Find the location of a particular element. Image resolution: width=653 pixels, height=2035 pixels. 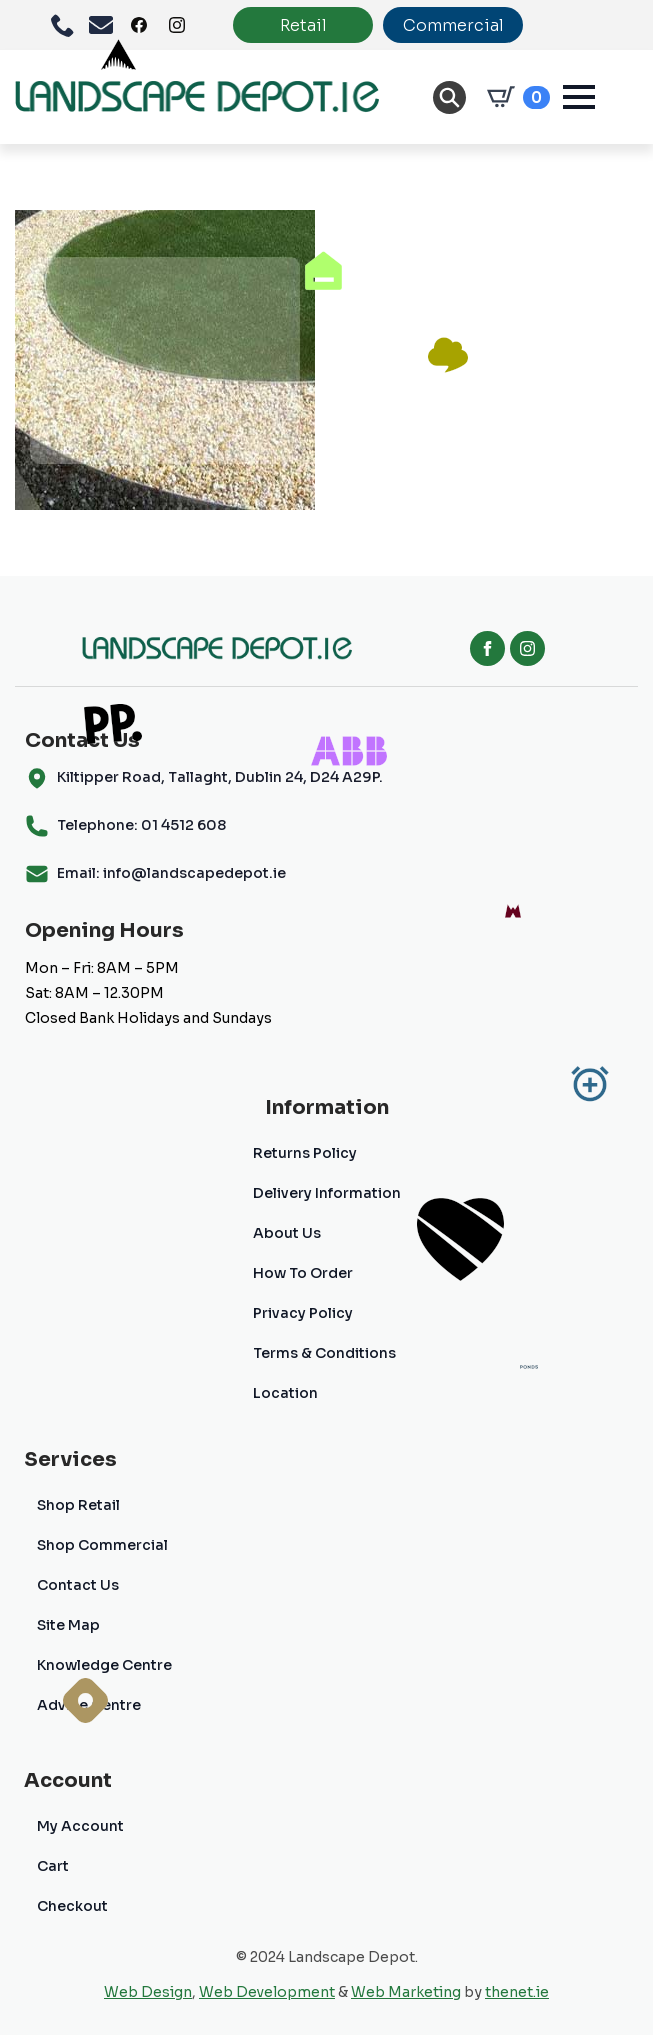

navigate to home screen is located at coordinates (323, 271).